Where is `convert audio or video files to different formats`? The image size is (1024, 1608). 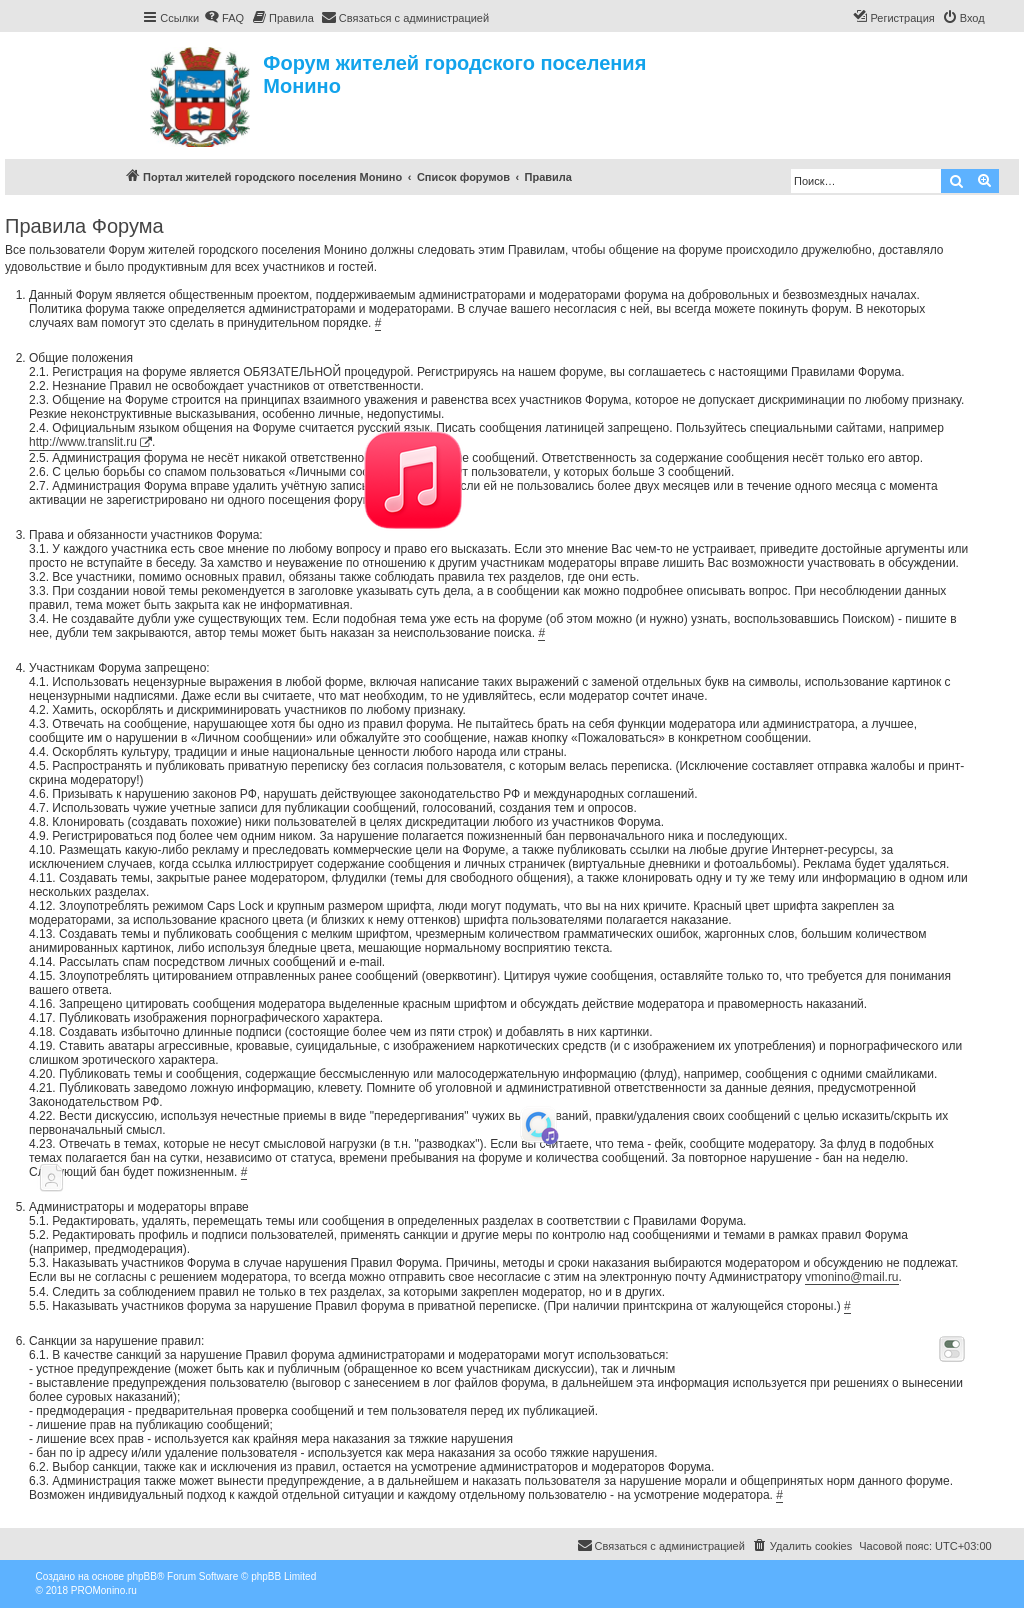 convert audio or video files to different formats is located at coordinates (538, 1124).